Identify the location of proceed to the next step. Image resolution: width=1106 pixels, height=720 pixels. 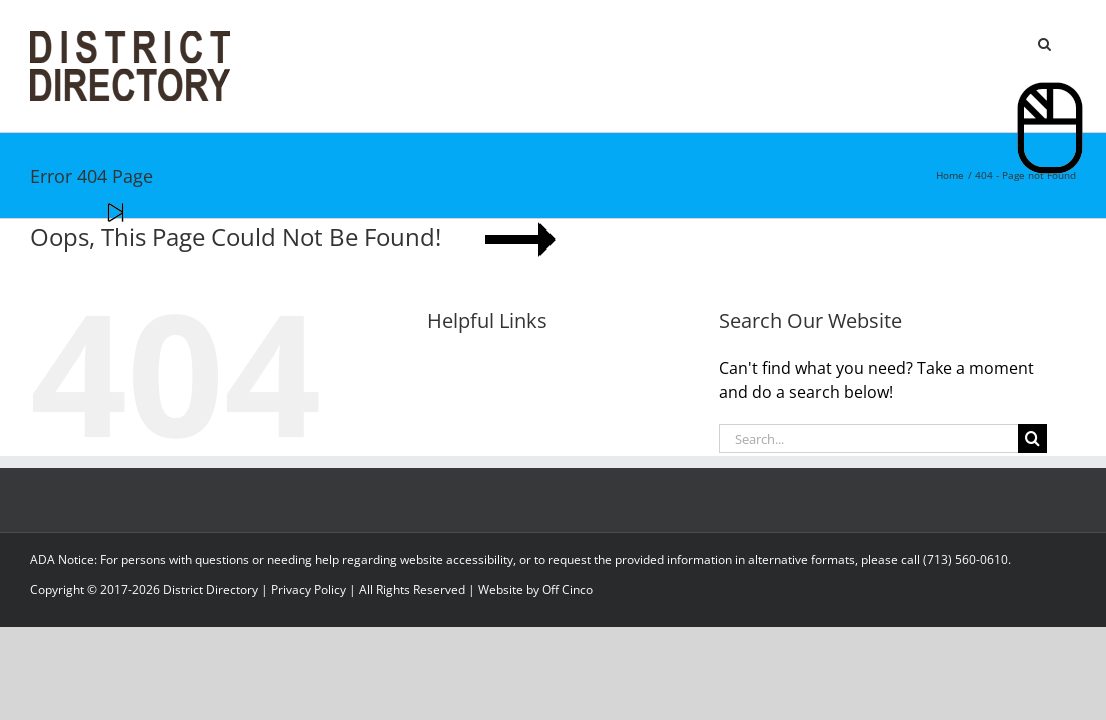
(520, 239).